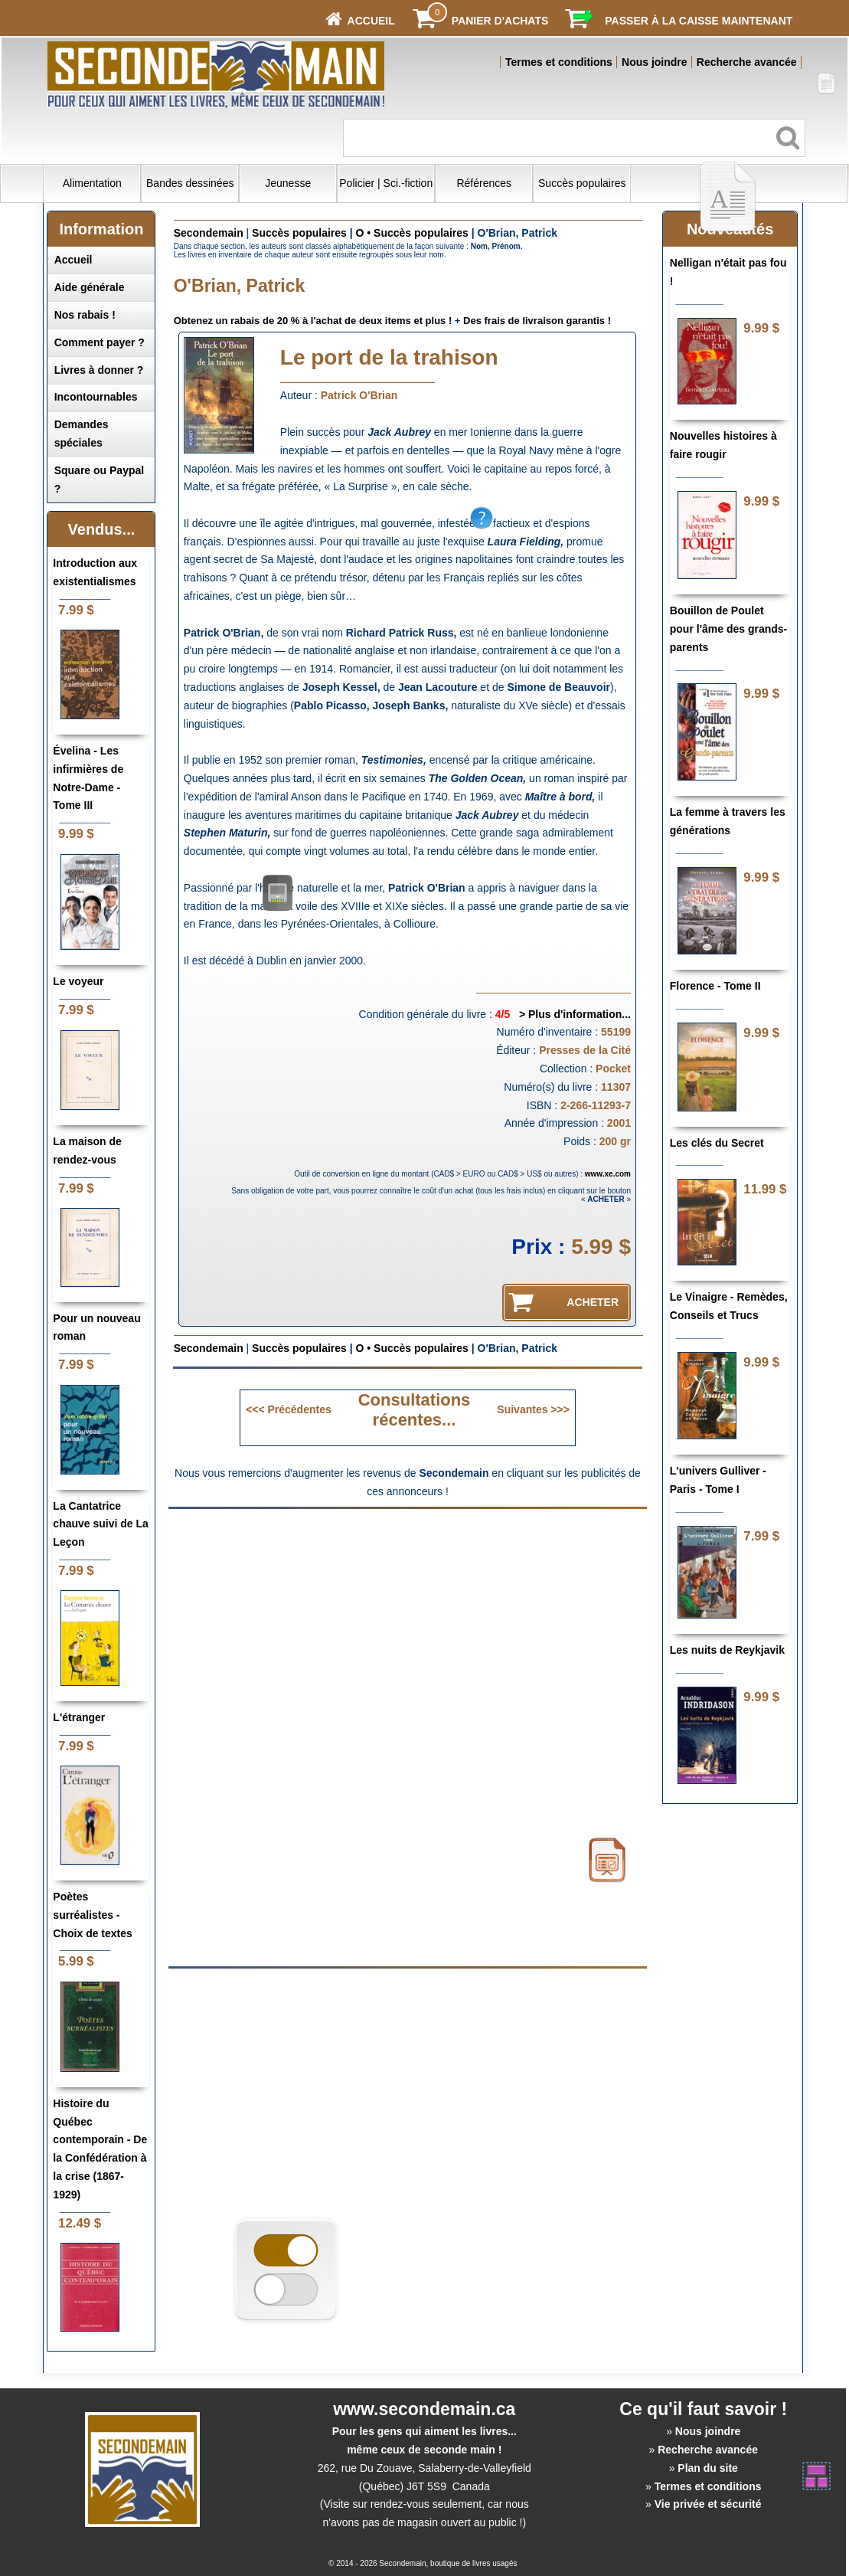 The height and width of the screenshot is (2576, 849). What do you see at coordinates (816, 2476) in the screenshot?
I see `select all items in the current view` at bounding box center [816, 2476].